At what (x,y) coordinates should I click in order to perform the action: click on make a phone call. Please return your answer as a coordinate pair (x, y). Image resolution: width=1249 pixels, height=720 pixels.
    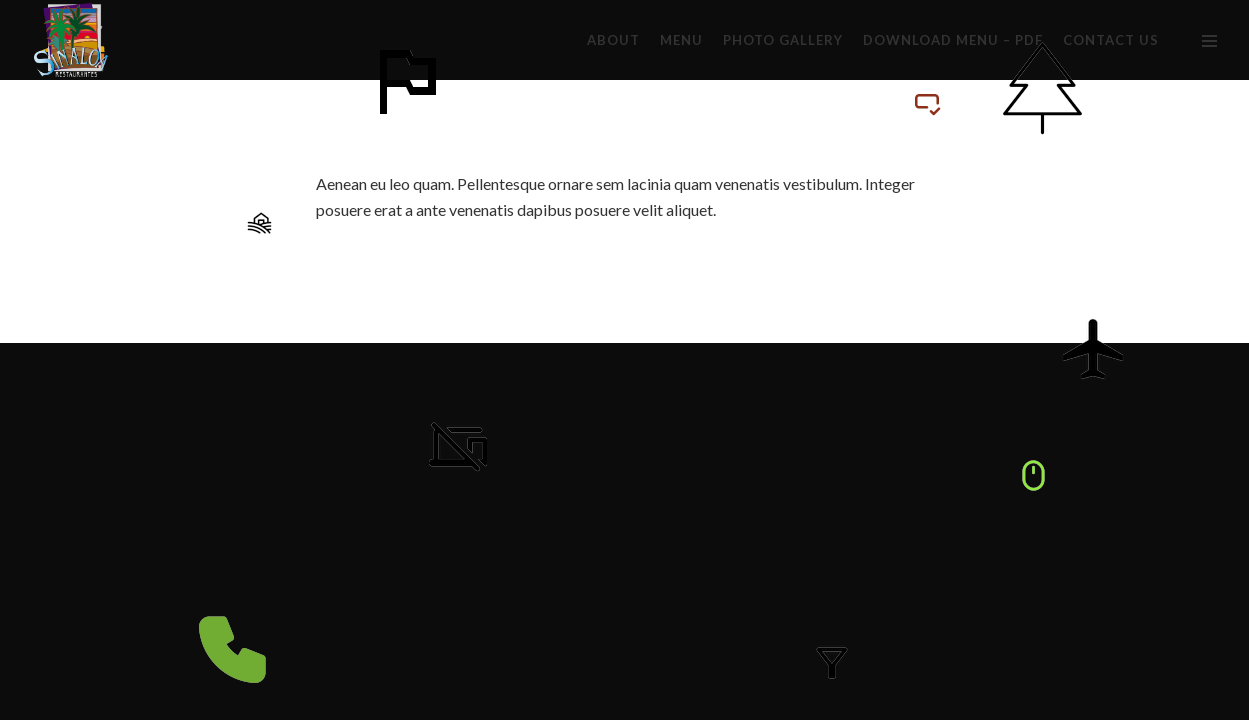
    Looking at the image, I should click on (234, 648).